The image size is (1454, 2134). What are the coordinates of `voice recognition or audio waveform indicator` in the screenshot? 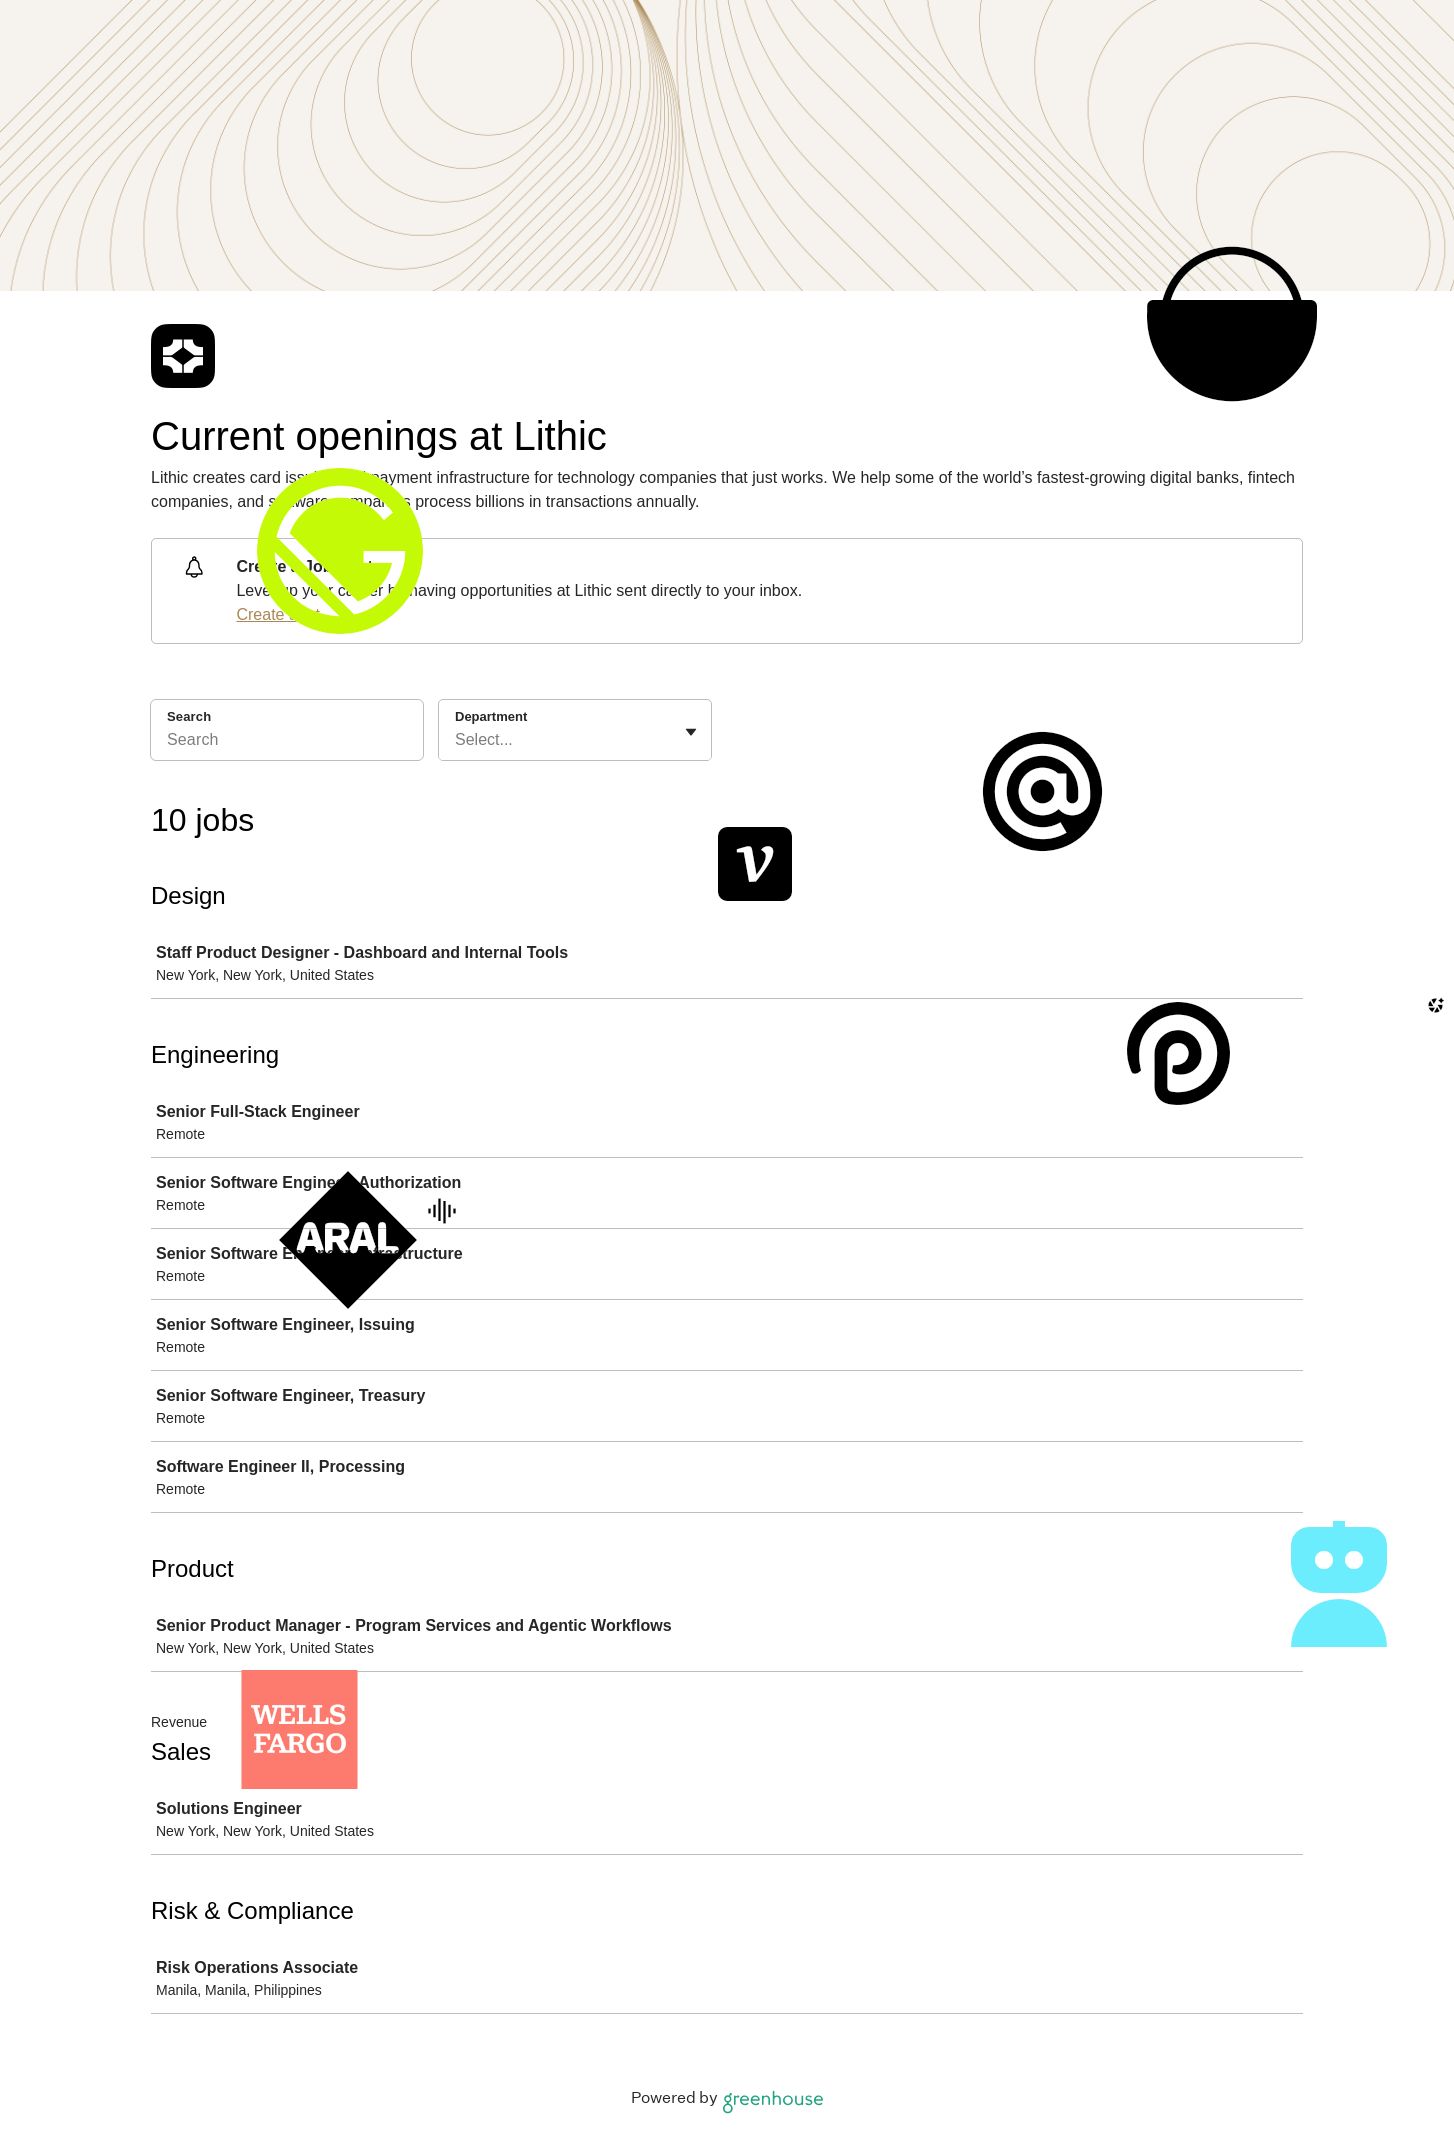 It's located at (442, 1211).